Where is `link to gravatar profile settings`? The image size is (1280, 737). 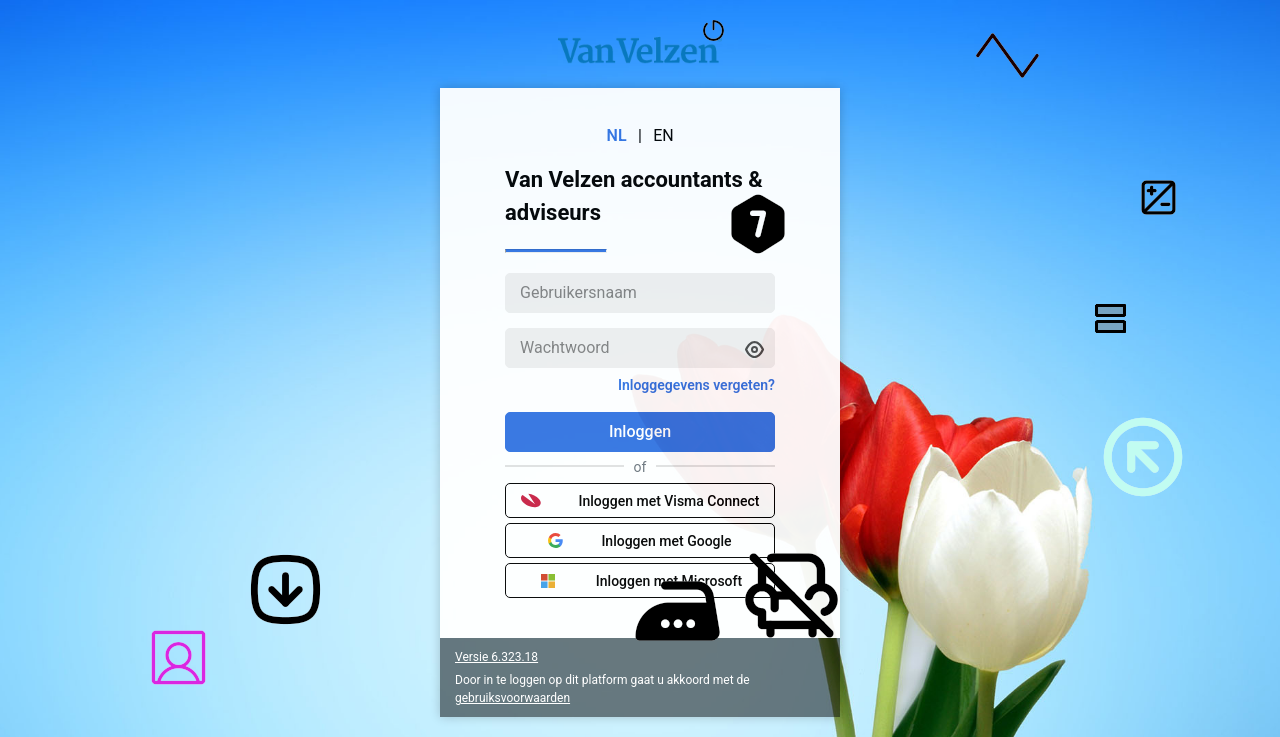
link to gravatar profile settings is located at coordinates (713, 30).